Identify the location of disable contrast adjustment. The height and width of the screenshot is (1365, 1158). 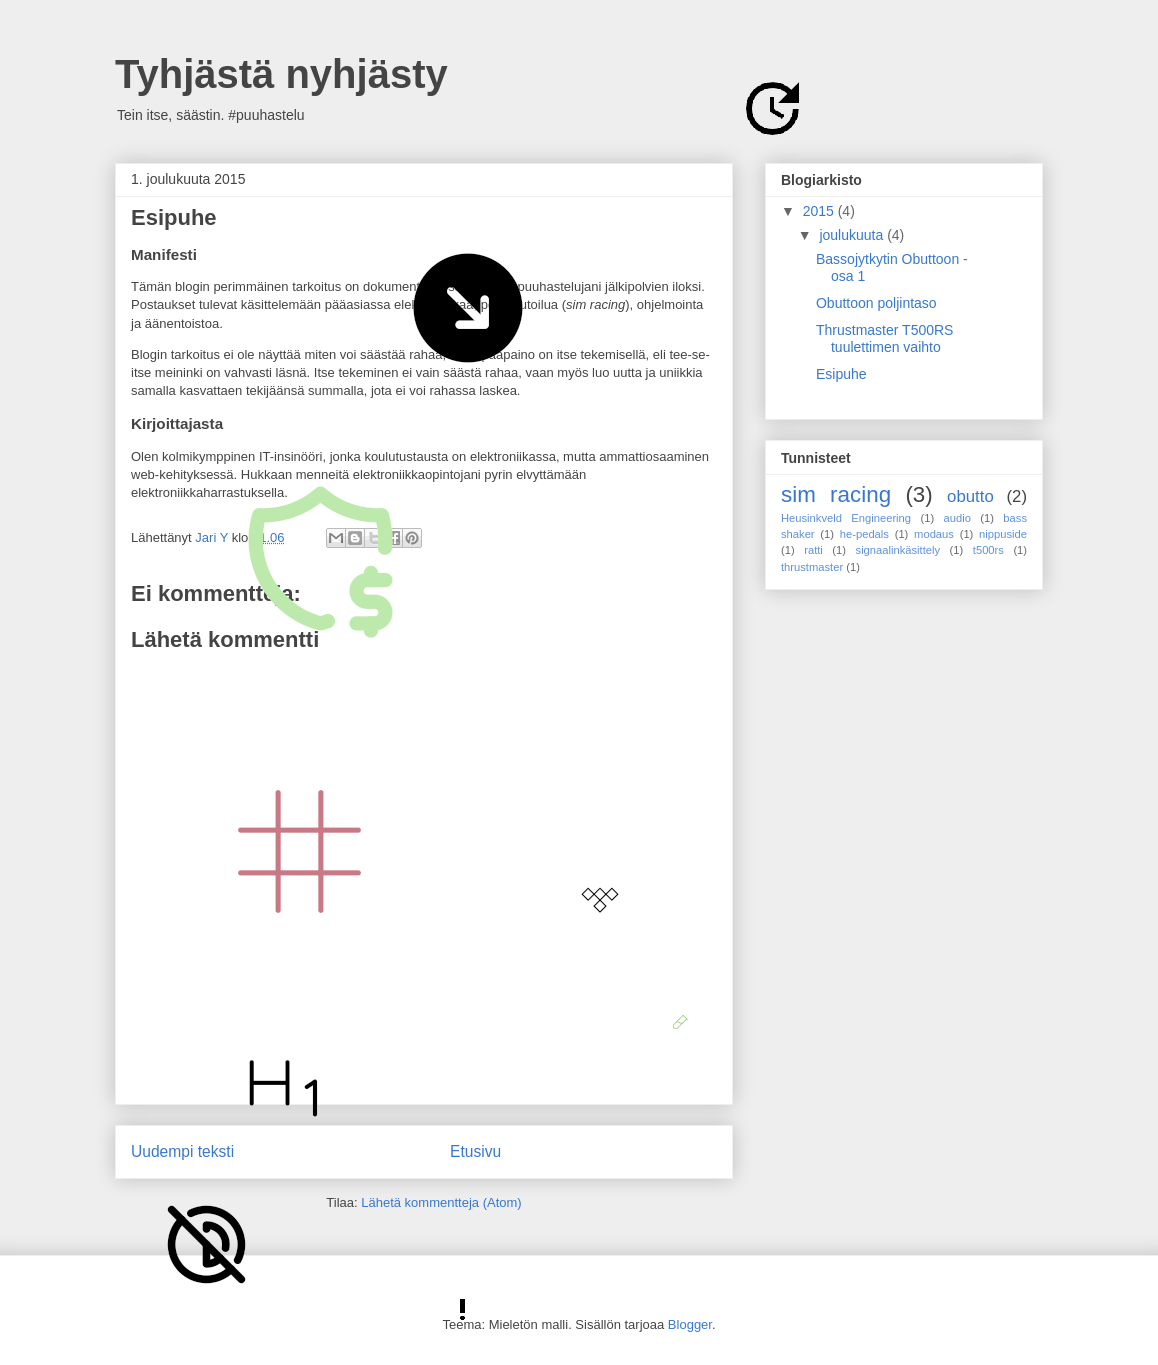
(206, 1244).